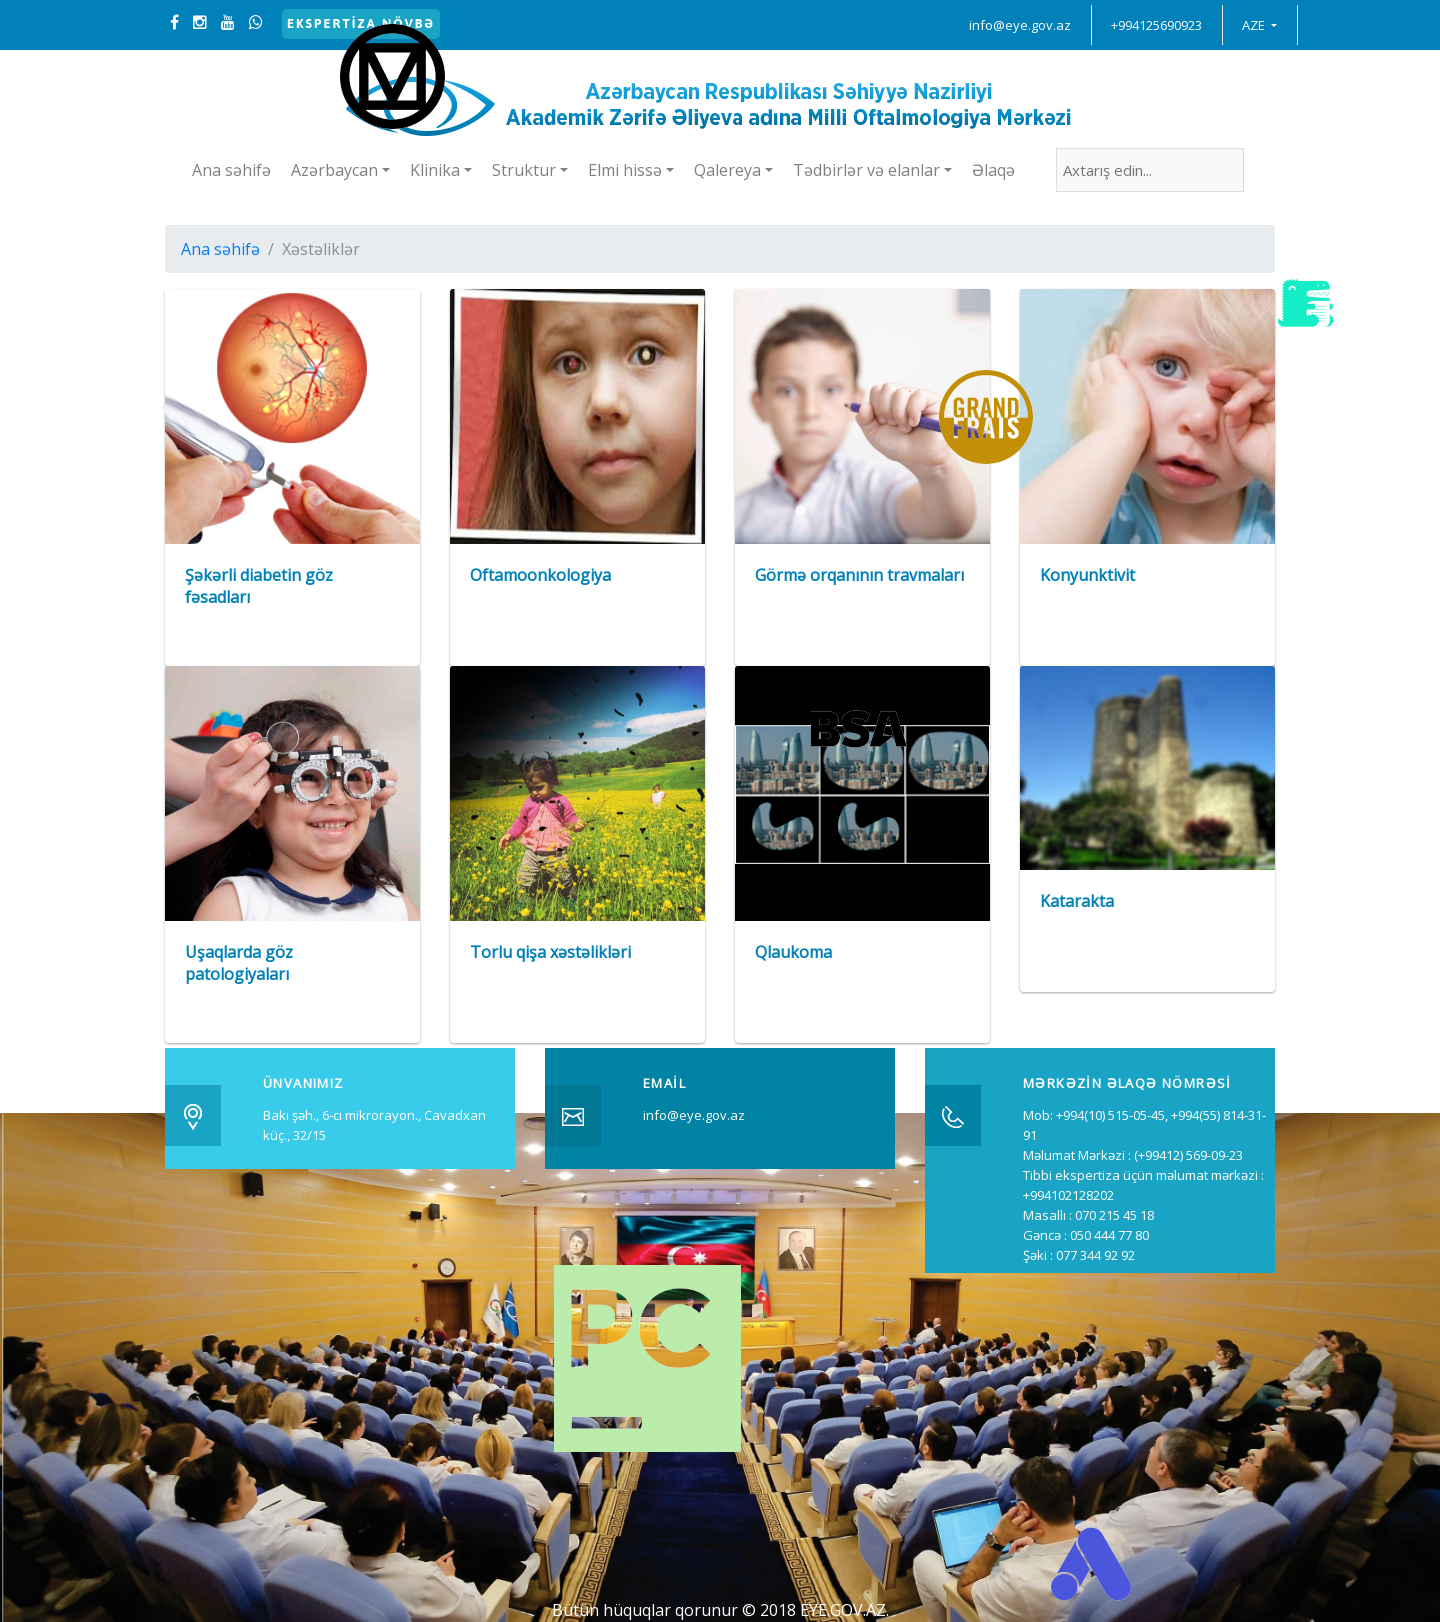 This screenshot has height=1622, width=1440. Describe the element at coordinates (1091, 1564) in the screenshot. I see `access google ads dashboard` at that location.